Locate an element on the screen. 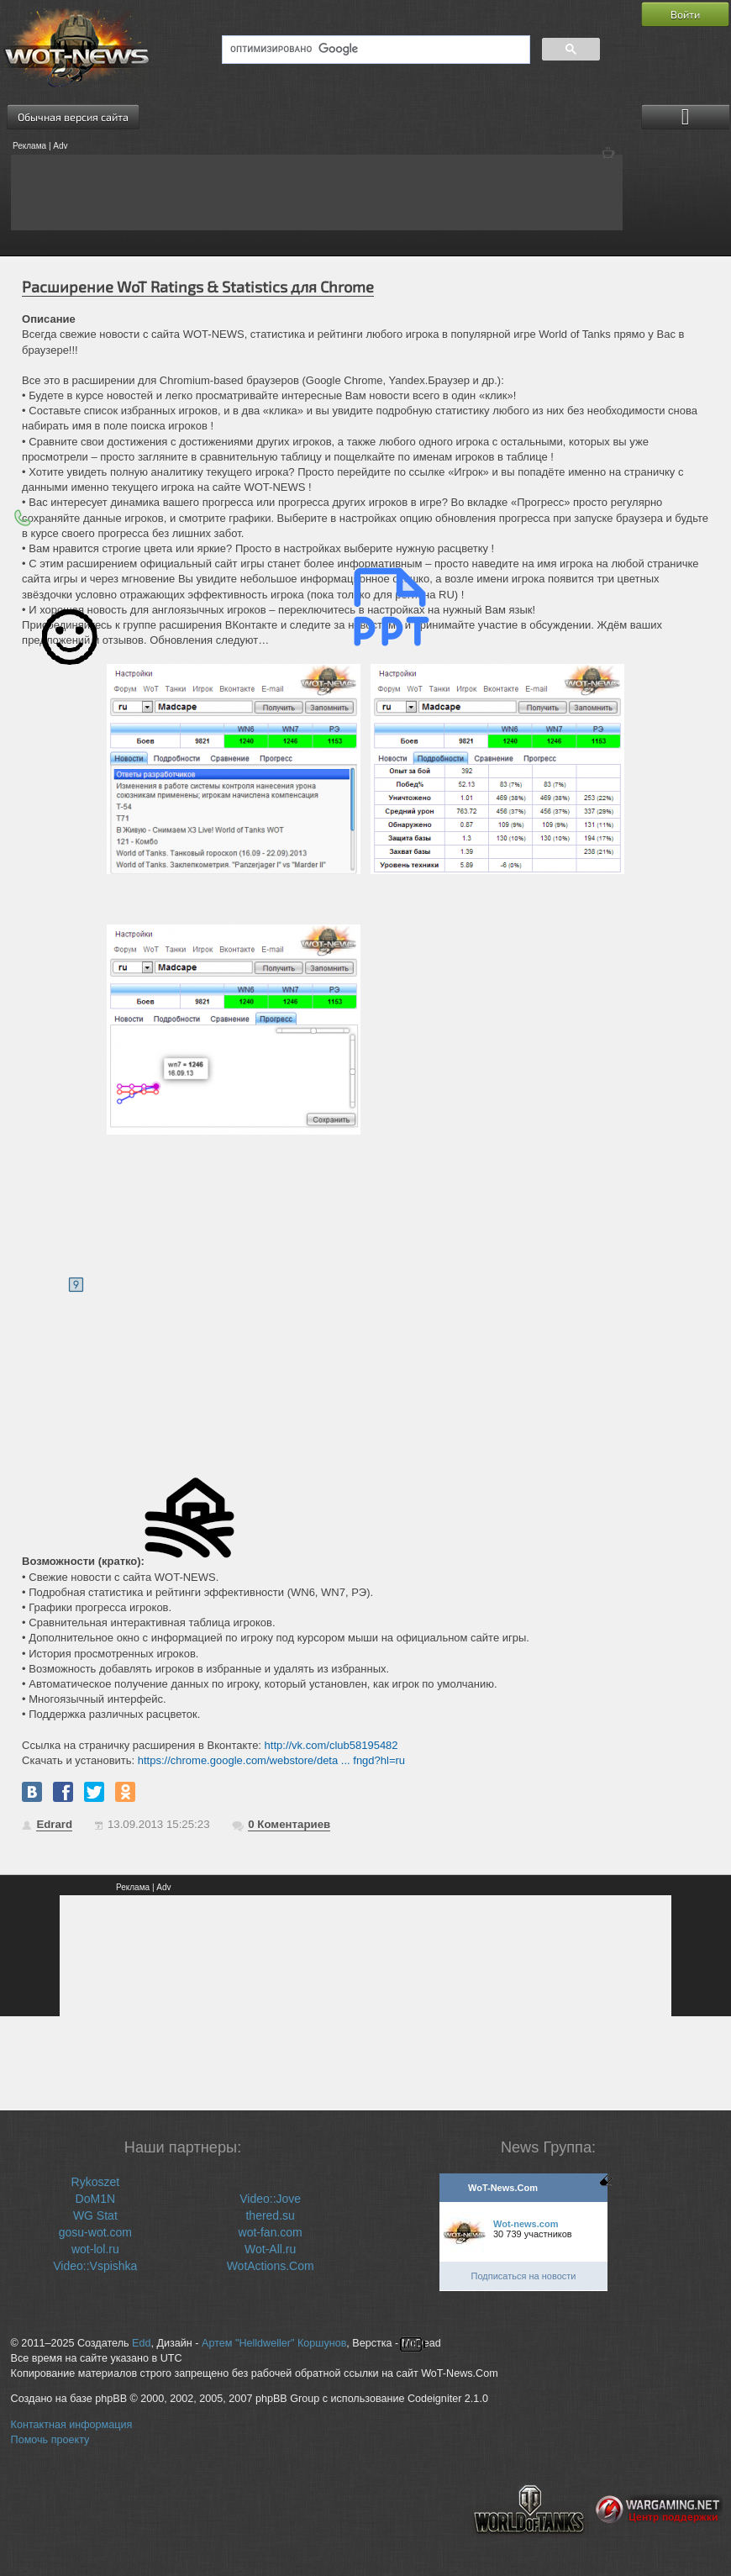 The height and width of the screenshot is (2576, 731). indicates battery is fully charged is located at coordinates (412, 2344).